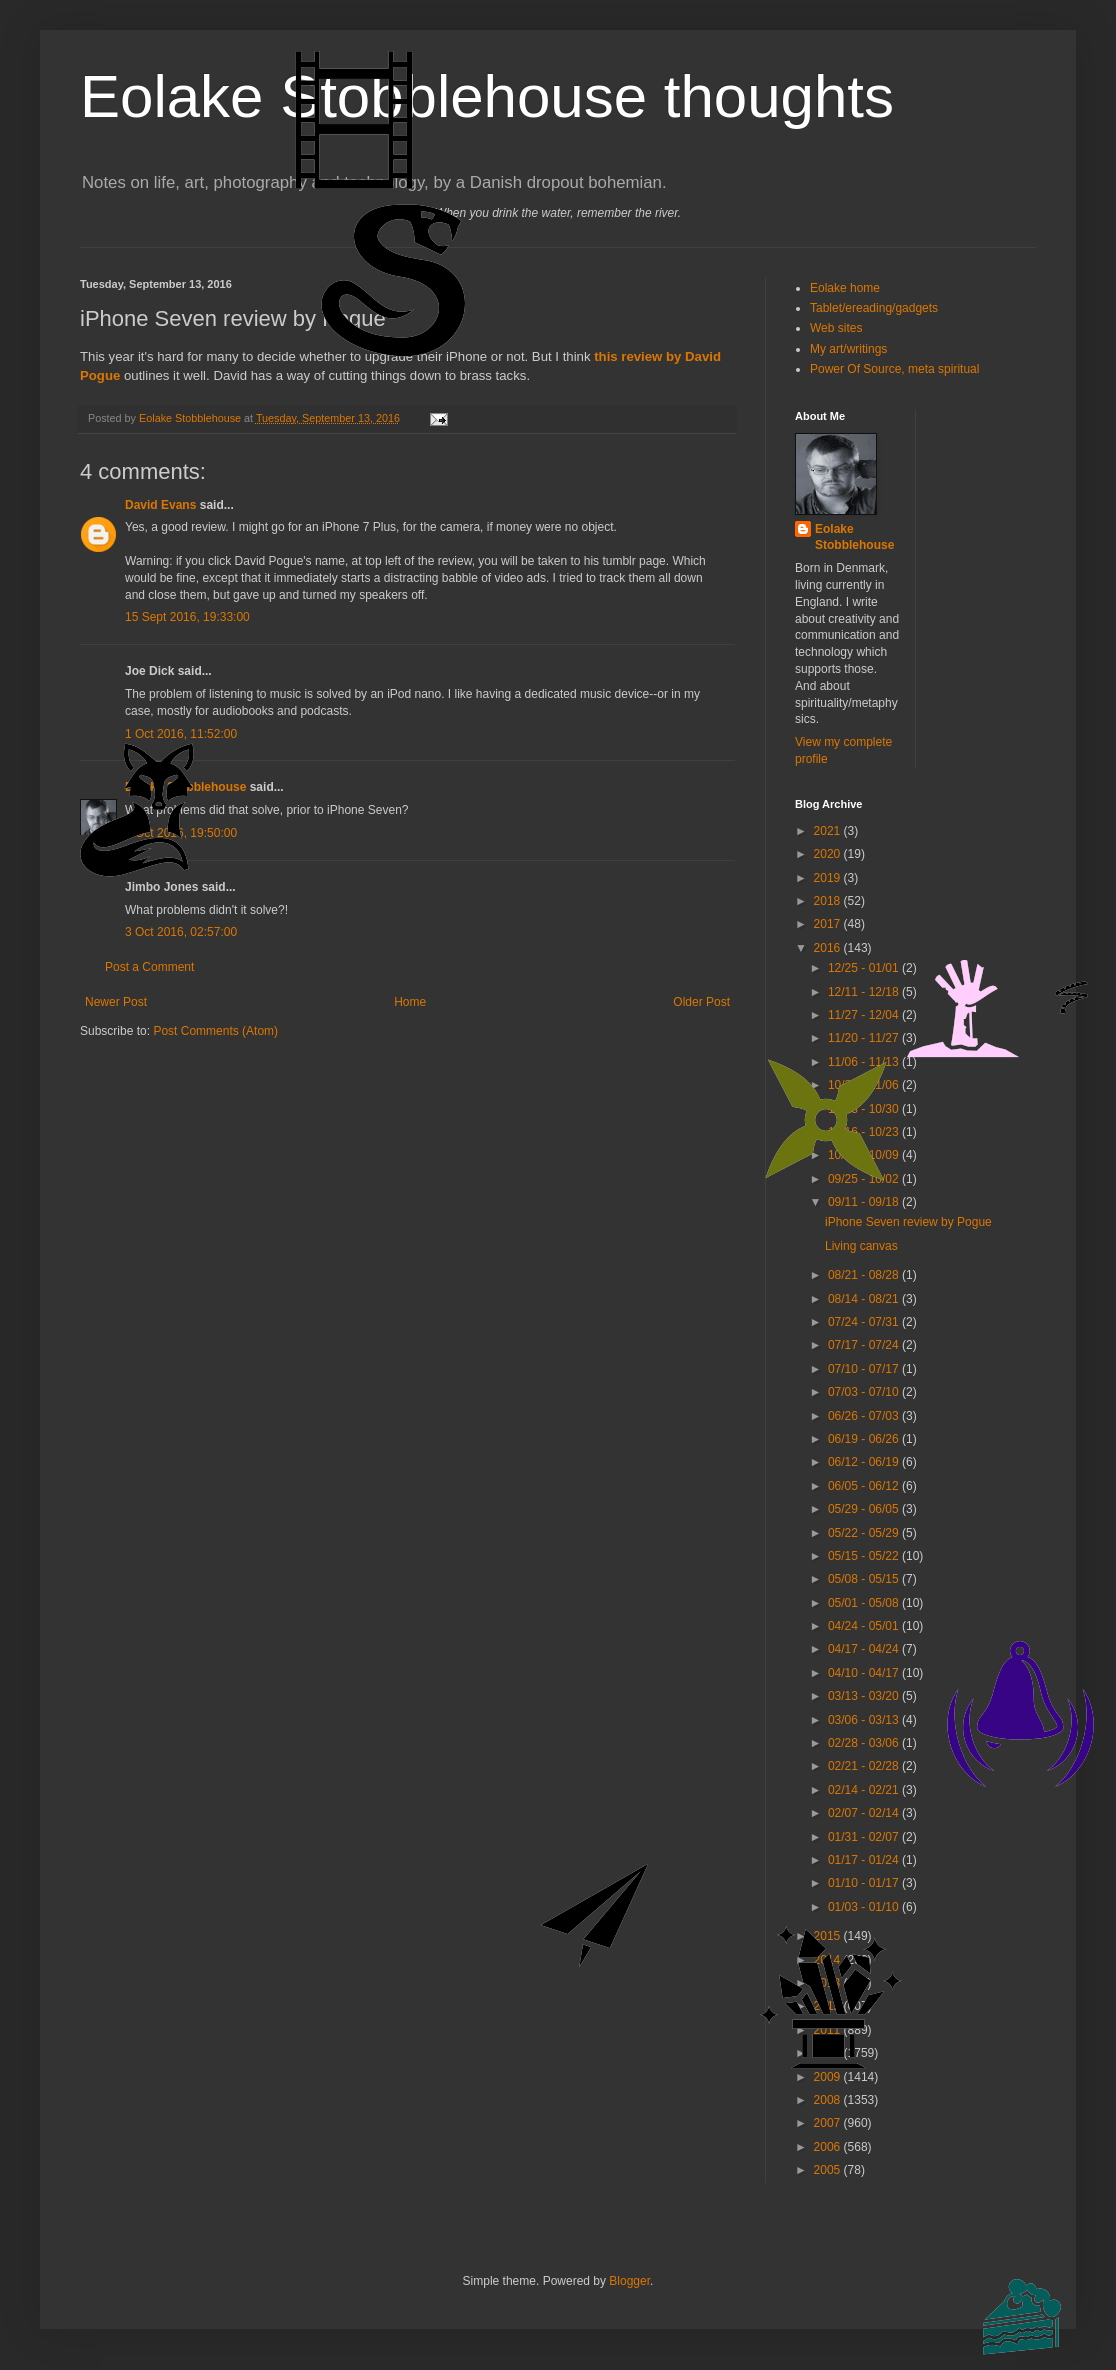 The image size is (1116, 2370). I want to click on fox character or avatar icon, so click(137, 810).